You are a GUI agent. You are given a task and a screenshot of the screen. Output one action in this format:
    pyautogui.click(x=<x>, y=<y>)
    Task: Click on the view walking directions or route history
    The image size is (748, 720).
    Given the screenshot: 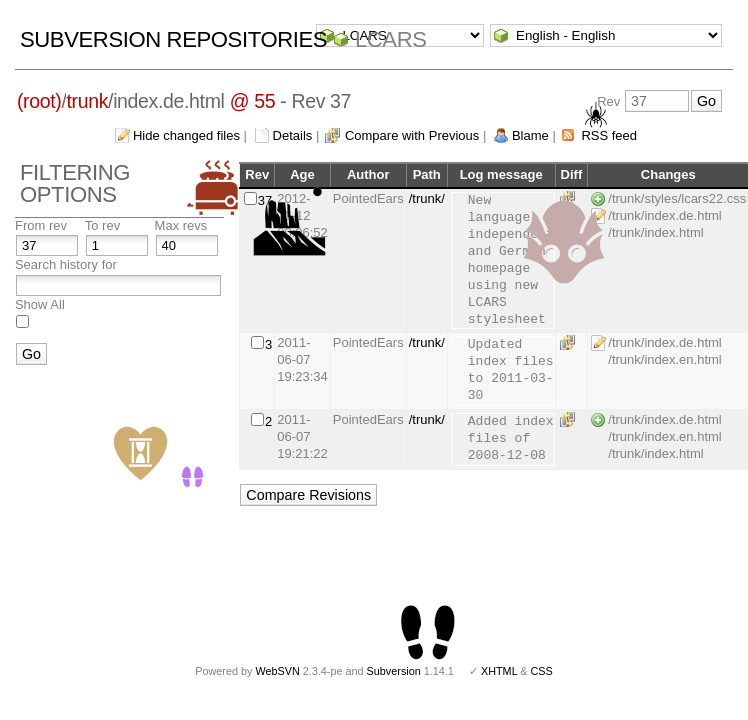 What is the action you would take?
    pyautogui.click(x=427, y=632)
    